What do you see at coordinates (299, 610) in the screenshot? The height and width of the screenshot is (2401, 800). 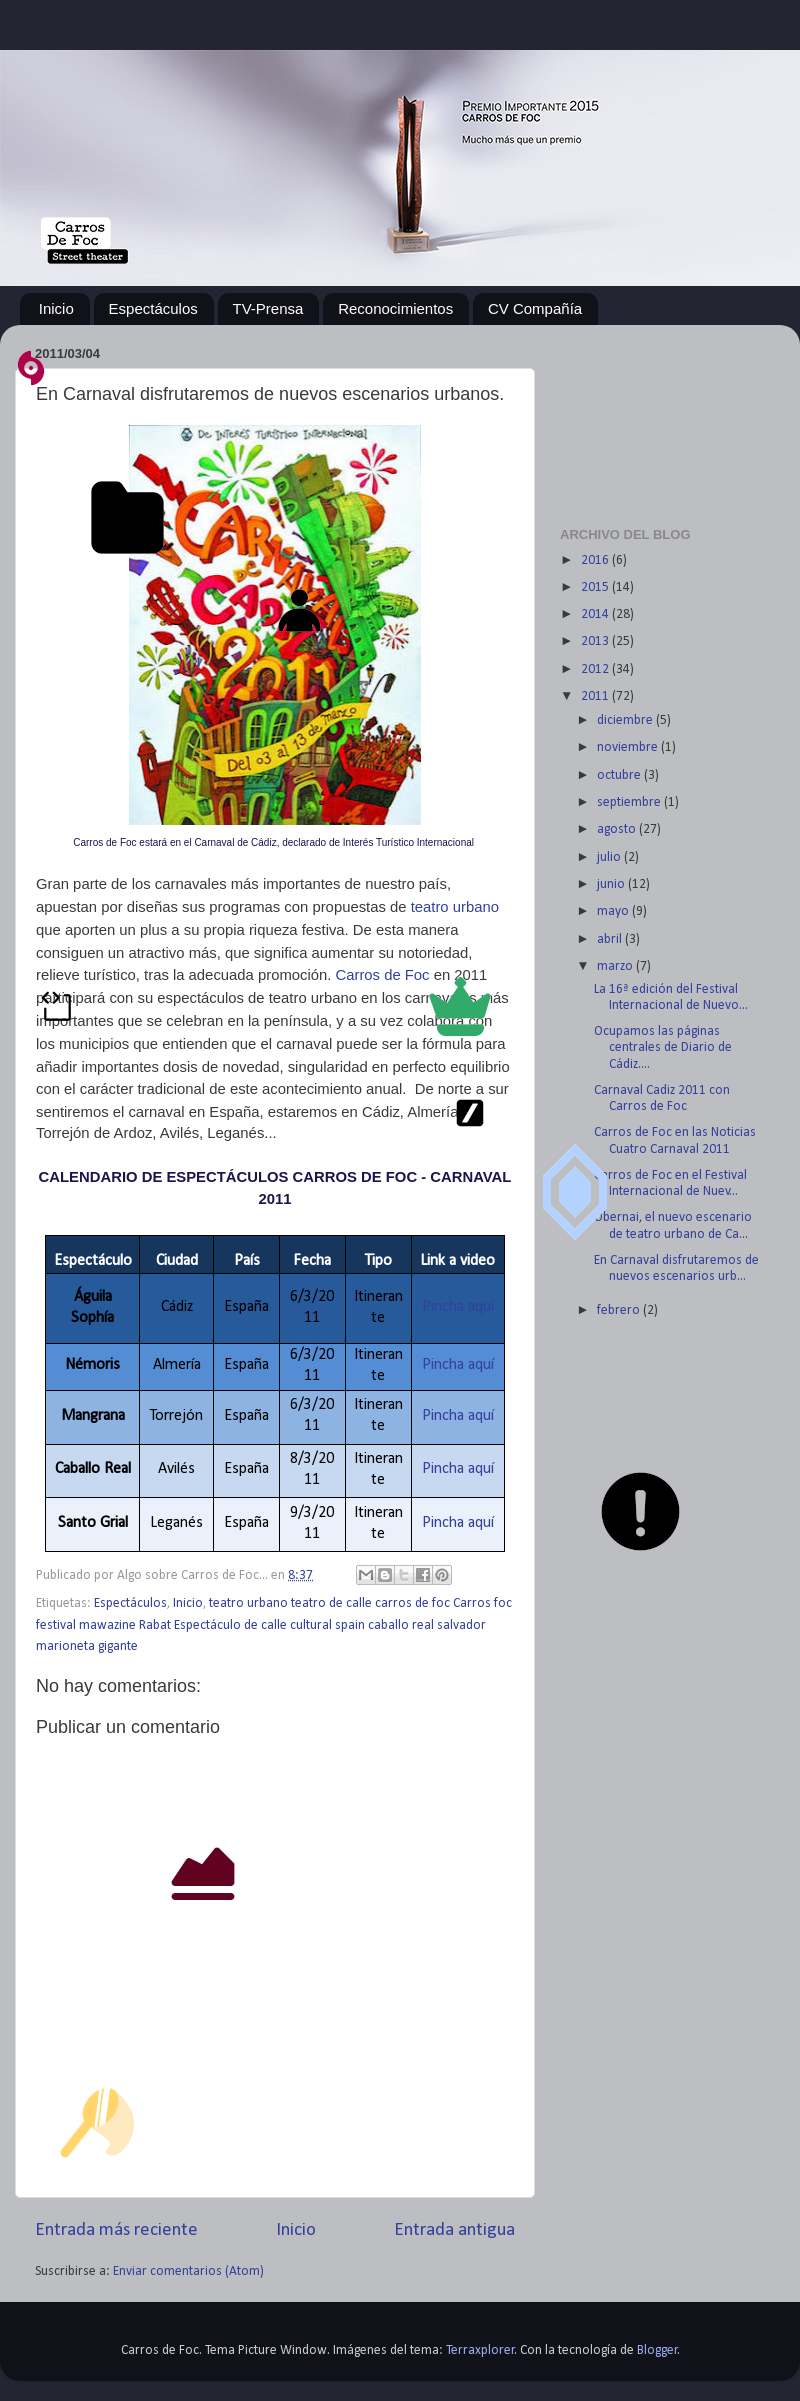 I see `view your profile` at bounding box center [299, 610].